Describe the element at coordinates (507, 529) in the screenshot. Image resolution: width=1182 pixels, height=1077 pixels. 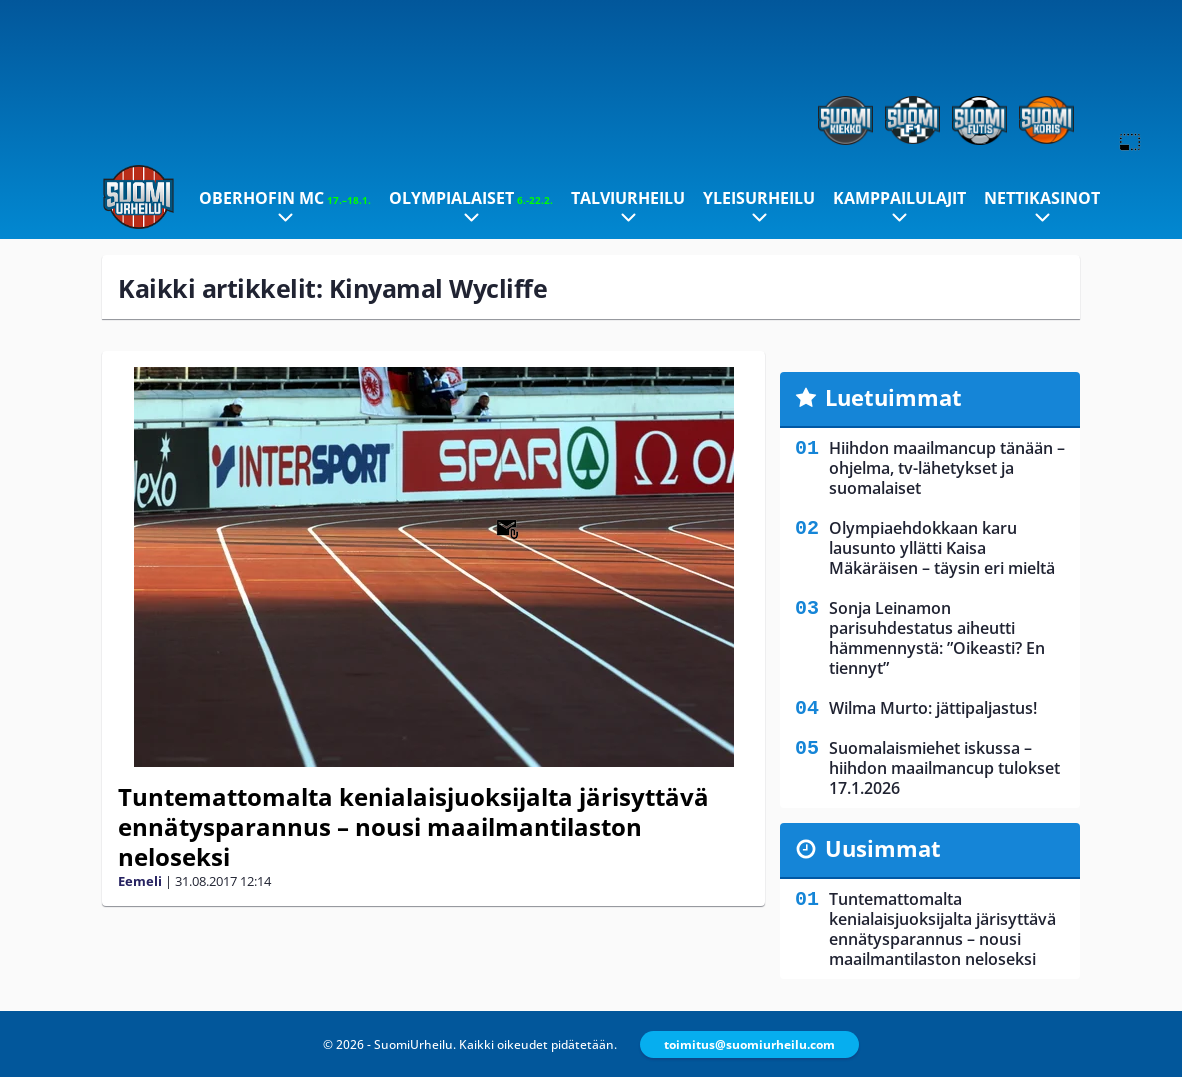
I see `attach a file to an email` at that location.